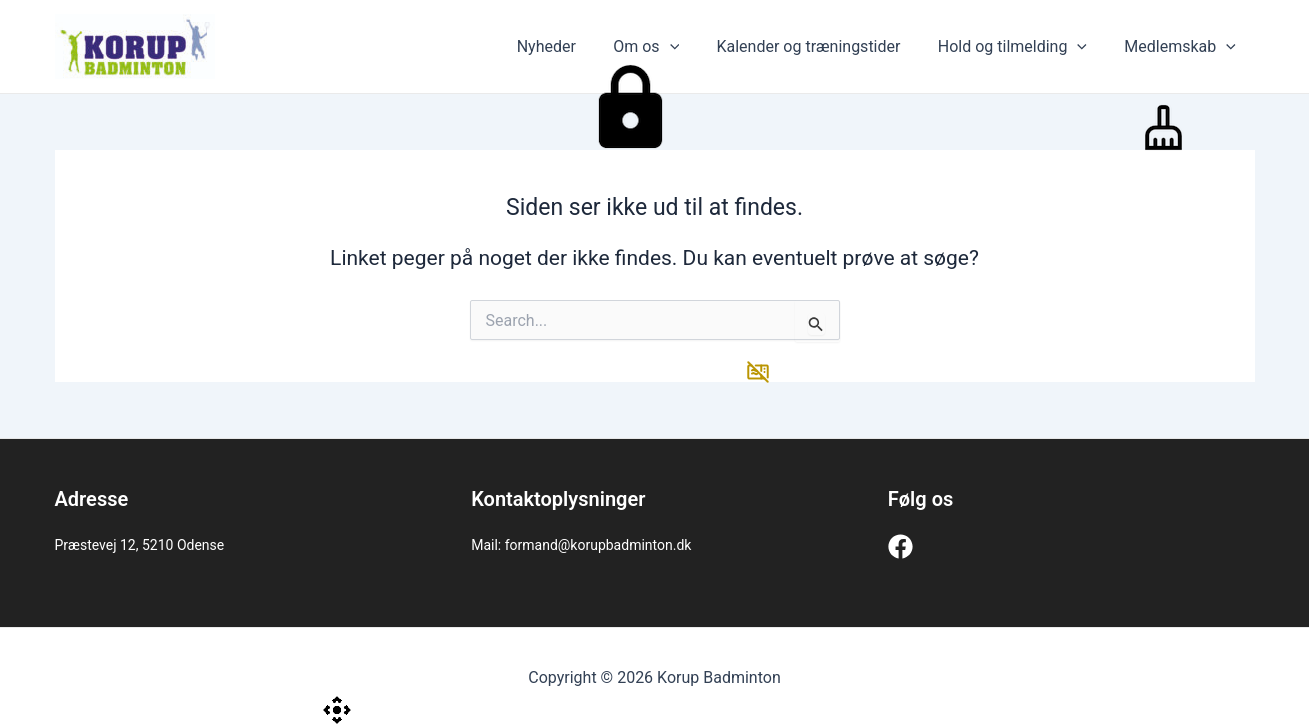 This screenshot has width=1309, height=728. What do you see at coordinates (630, 108) in the screenshot?
I see `indicates a secure connection` at bounding box center [630, 108].